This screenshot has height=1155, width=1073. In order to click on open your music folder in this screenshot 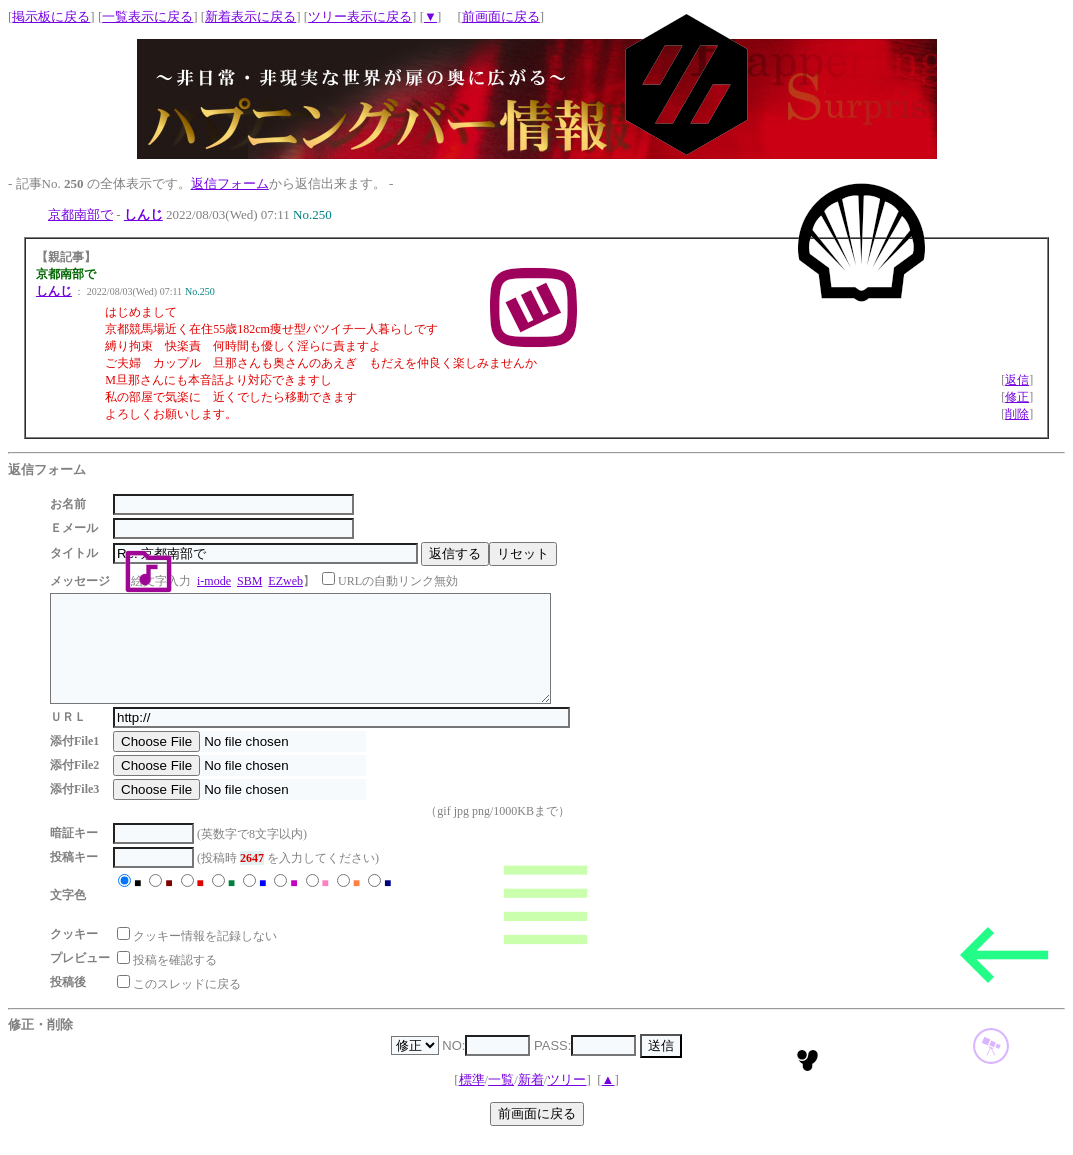, I will do `click(148, 571)`.